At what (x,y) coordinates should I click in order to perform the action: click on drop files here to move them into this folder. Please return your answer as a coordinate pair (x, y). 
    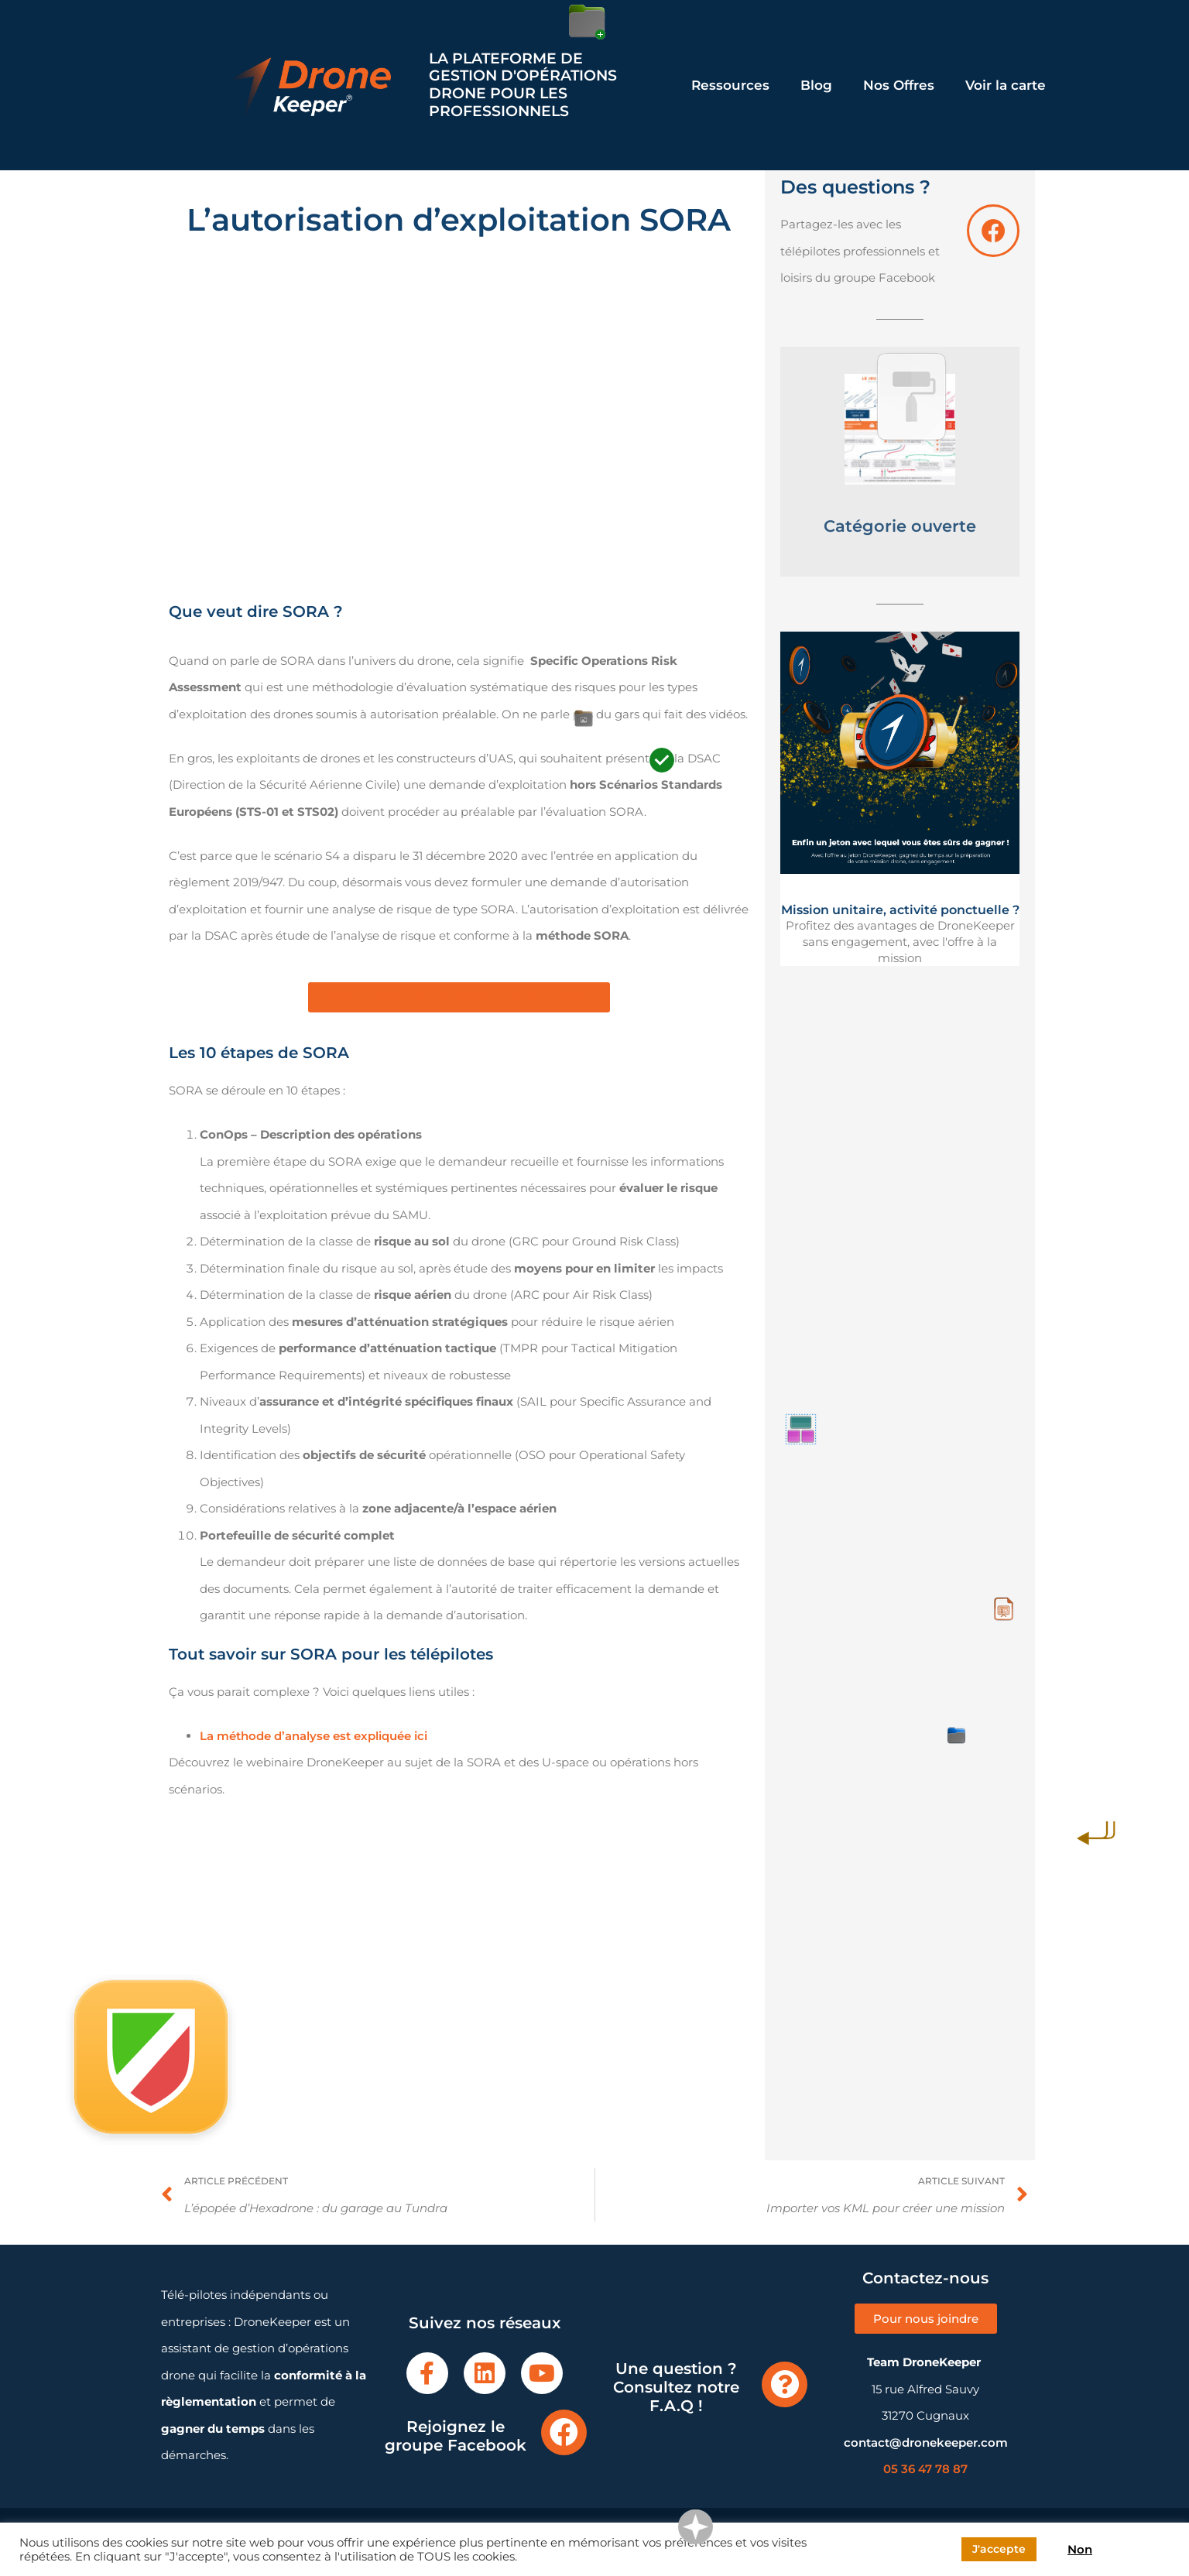
    Looking at the image, I should click on (956, 1735).